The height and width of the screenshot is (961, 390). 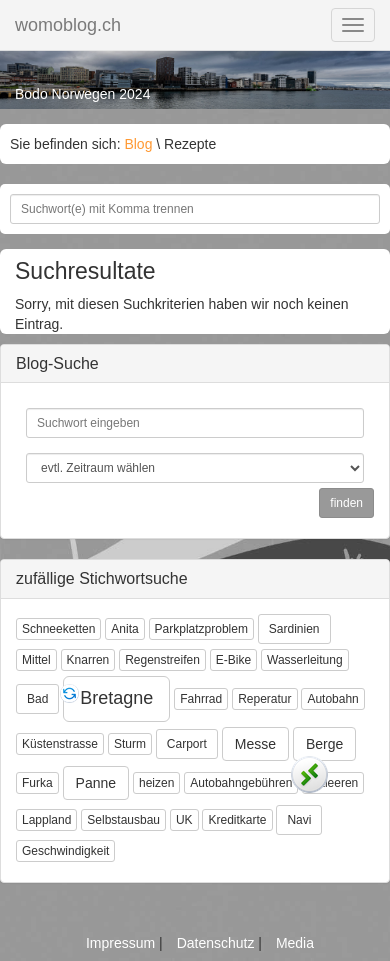 I want to click on indicates file or folder is syncing, so click(x=309, y=774).